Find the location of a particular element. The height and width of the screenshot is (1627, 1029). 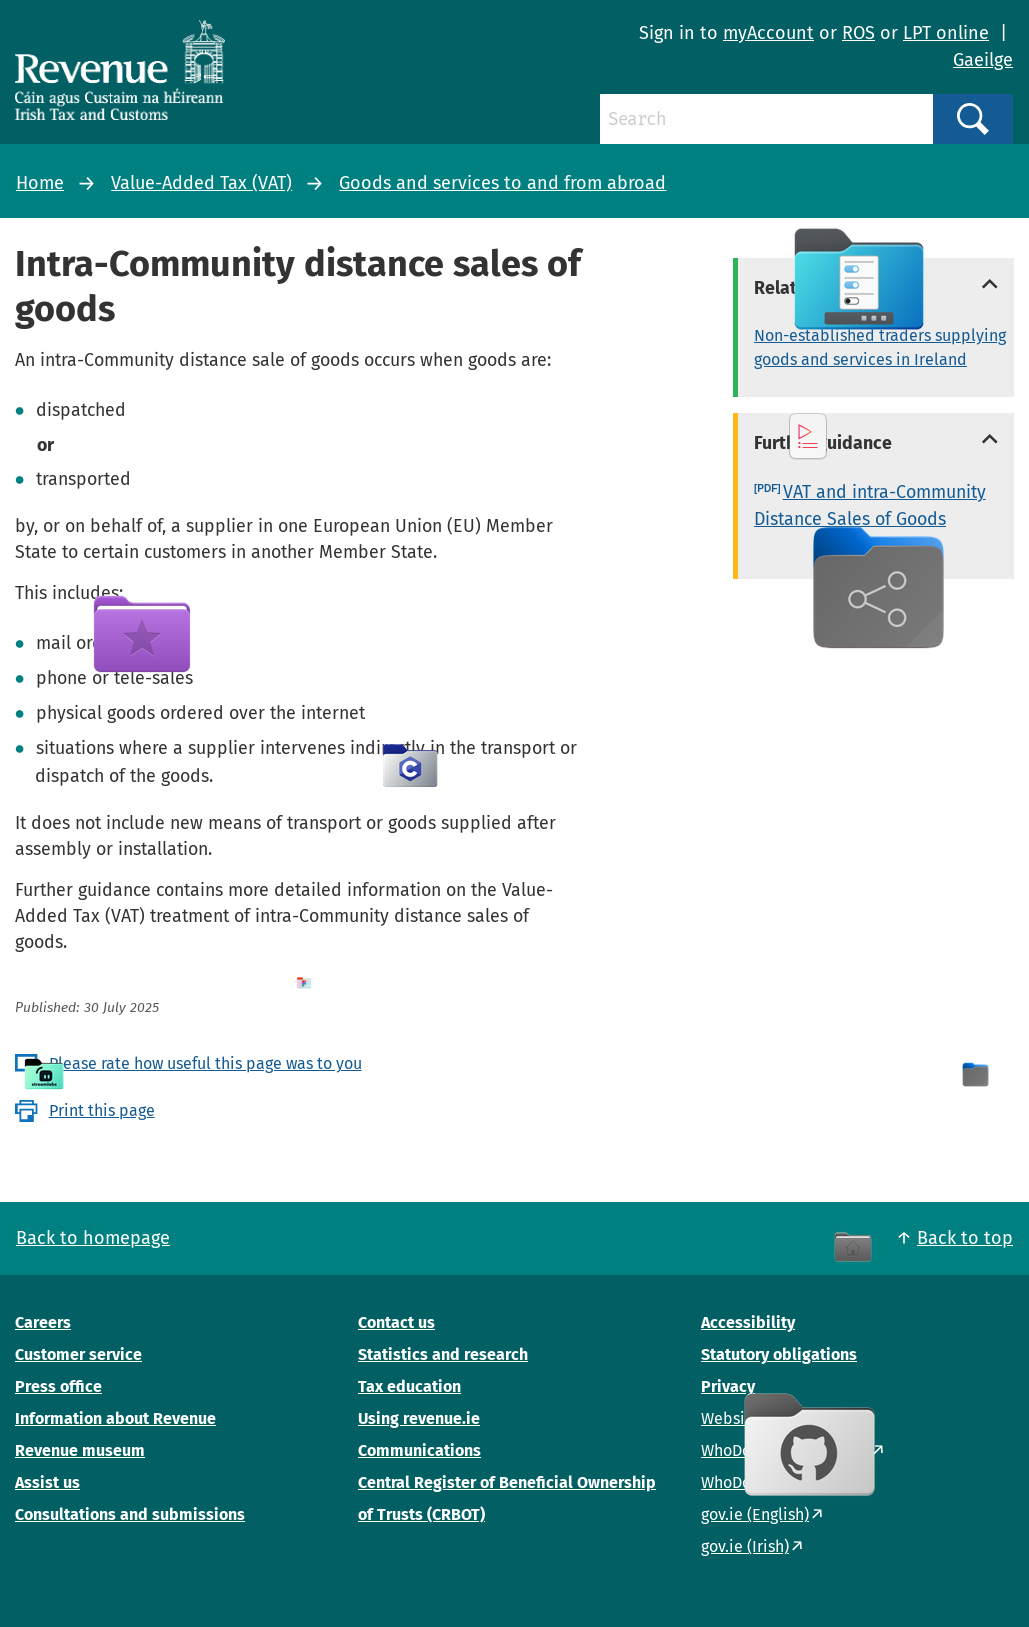

open your bookmarked or favorite files folder is located at coordinates (142, 634).